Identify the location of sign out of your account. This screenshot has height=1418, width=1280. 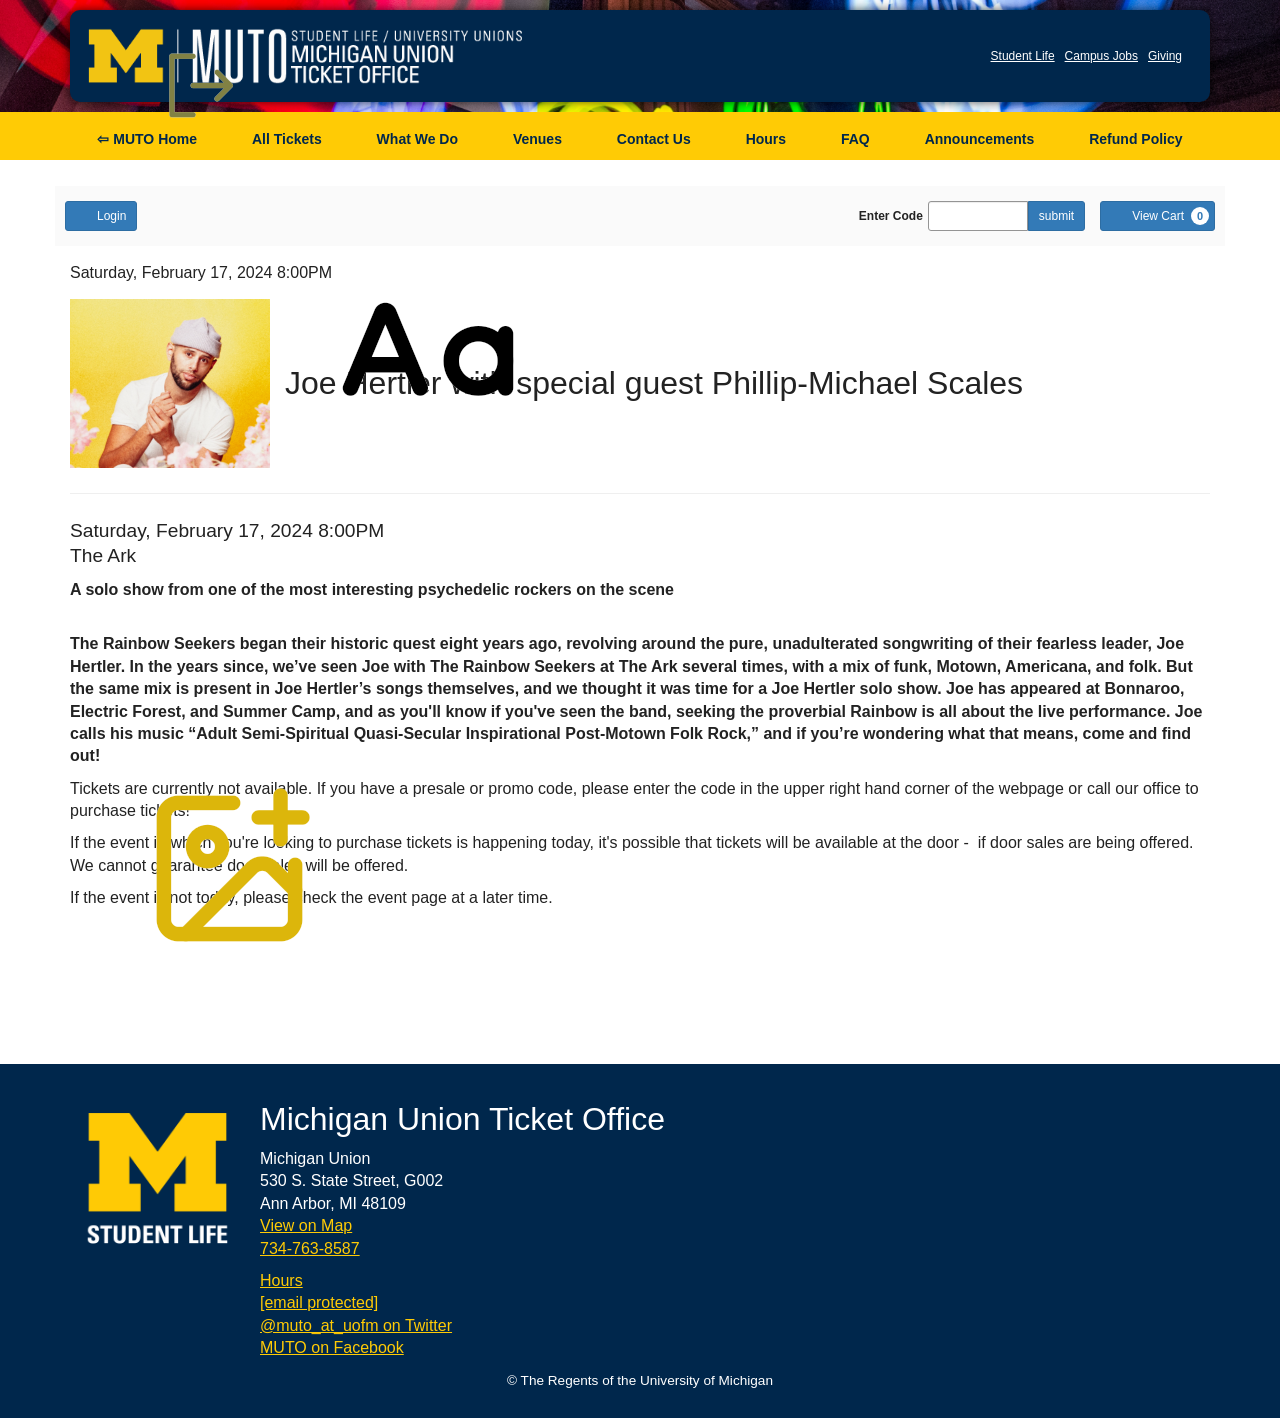
(198, 85).